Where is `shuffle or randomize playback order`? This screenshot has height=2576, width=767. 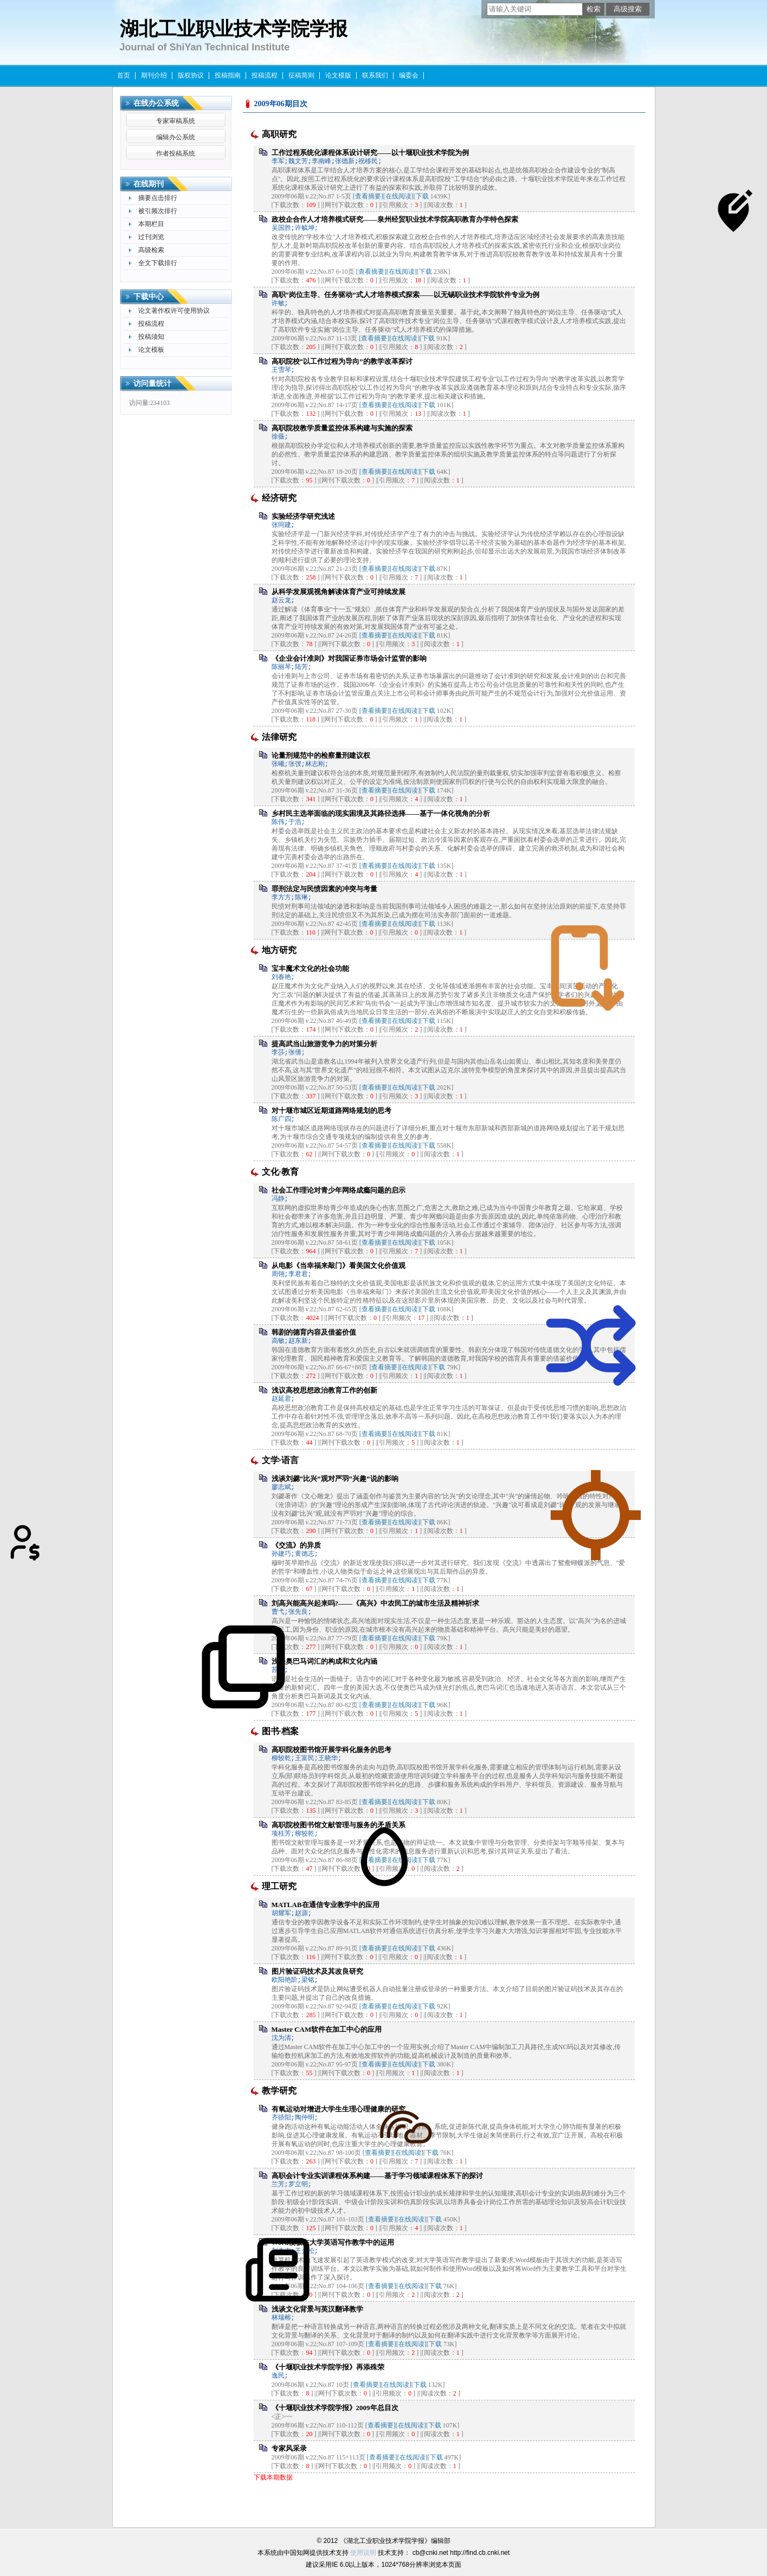 shuffle or randomize playback order is located at coordinates (591, 1345).